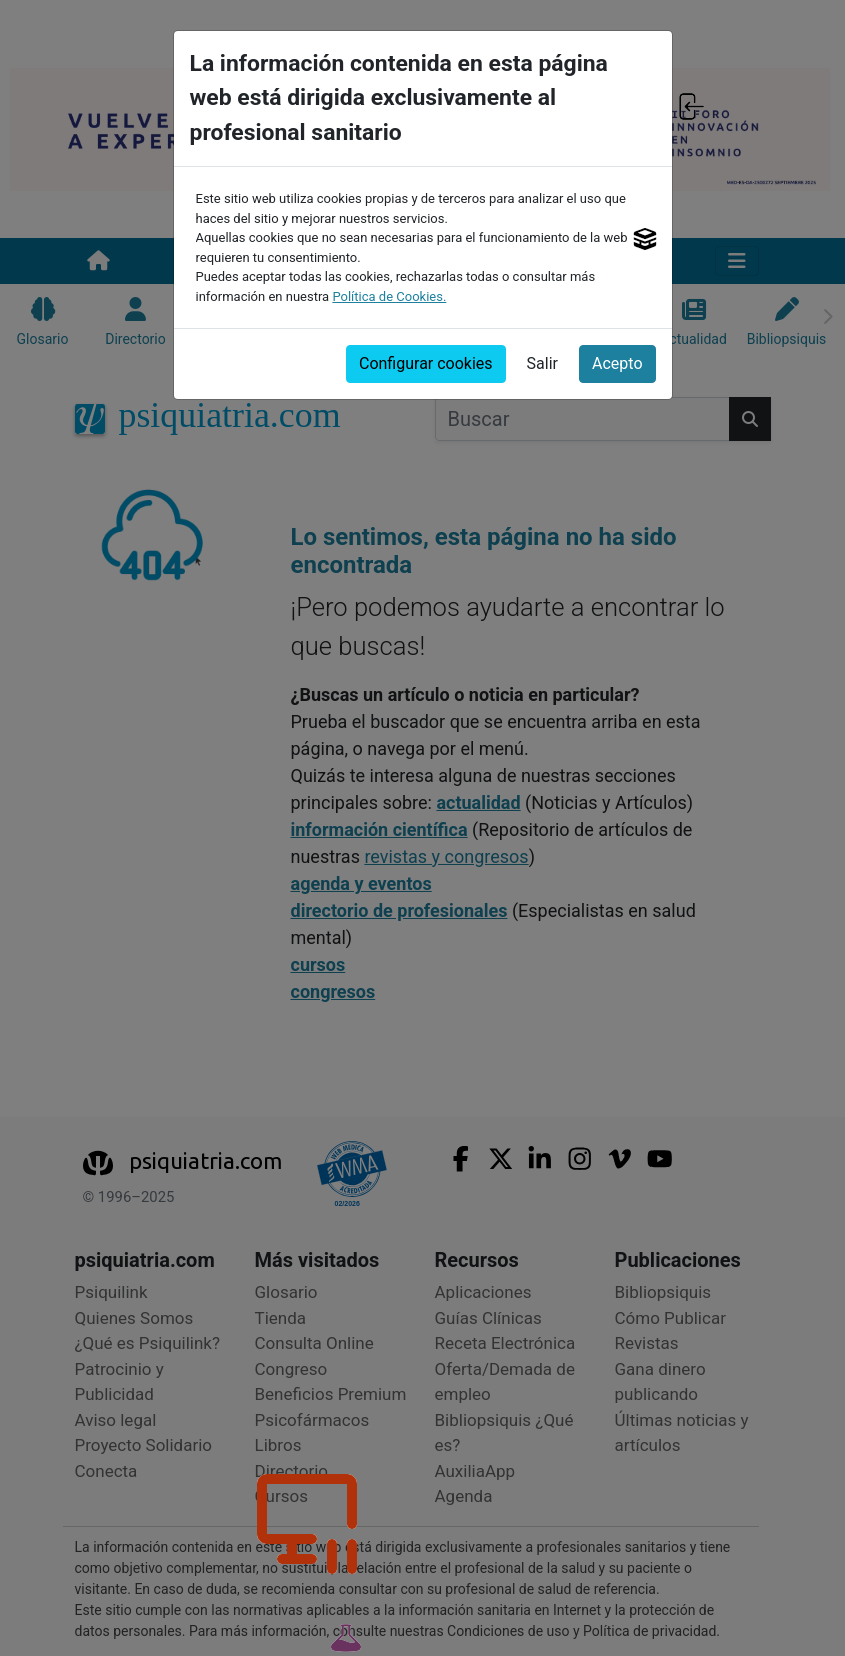 This screenshot has width=845, height=1656. I want to click on log in to your account, so click(689, 106).